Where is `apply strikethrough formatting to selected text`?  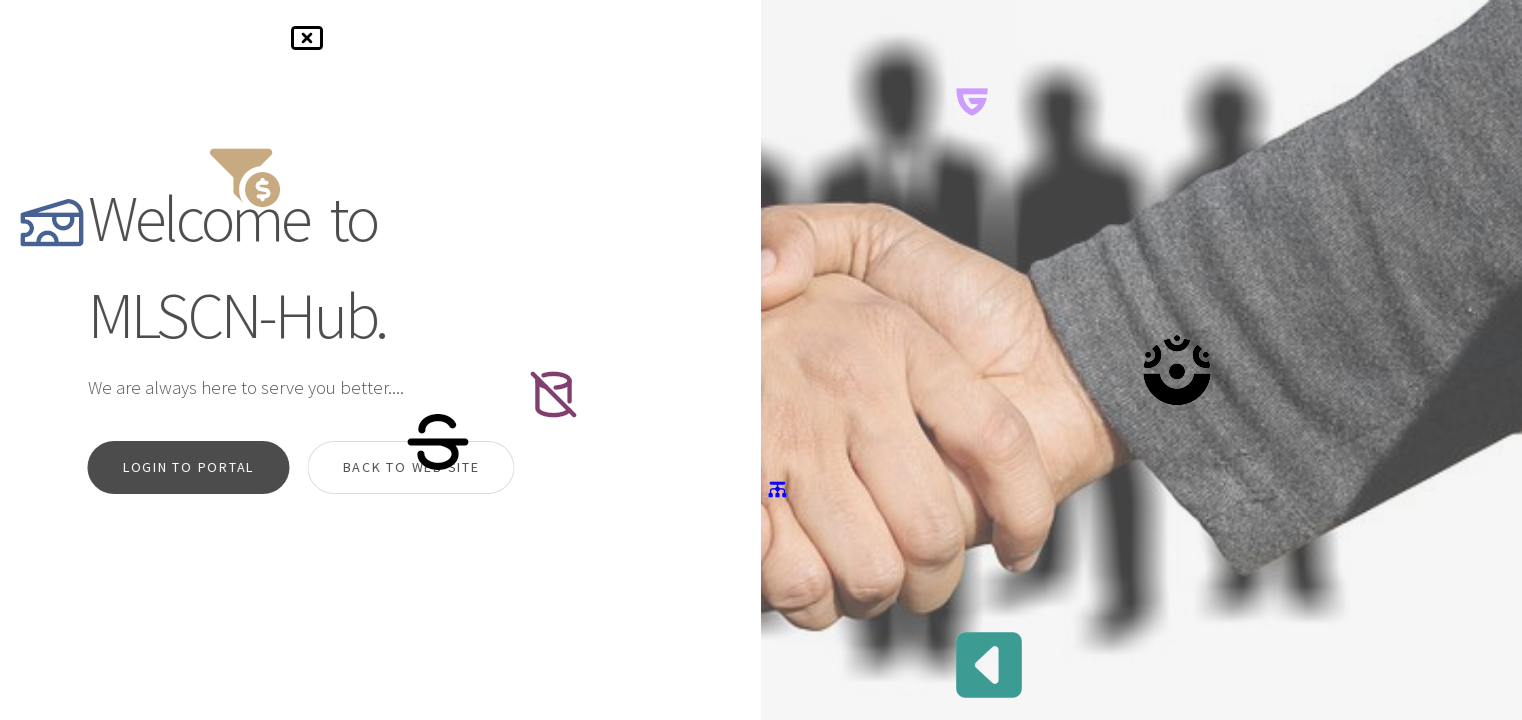
apply strikethrough formatting to selected text is located at coordinates (438, 442).